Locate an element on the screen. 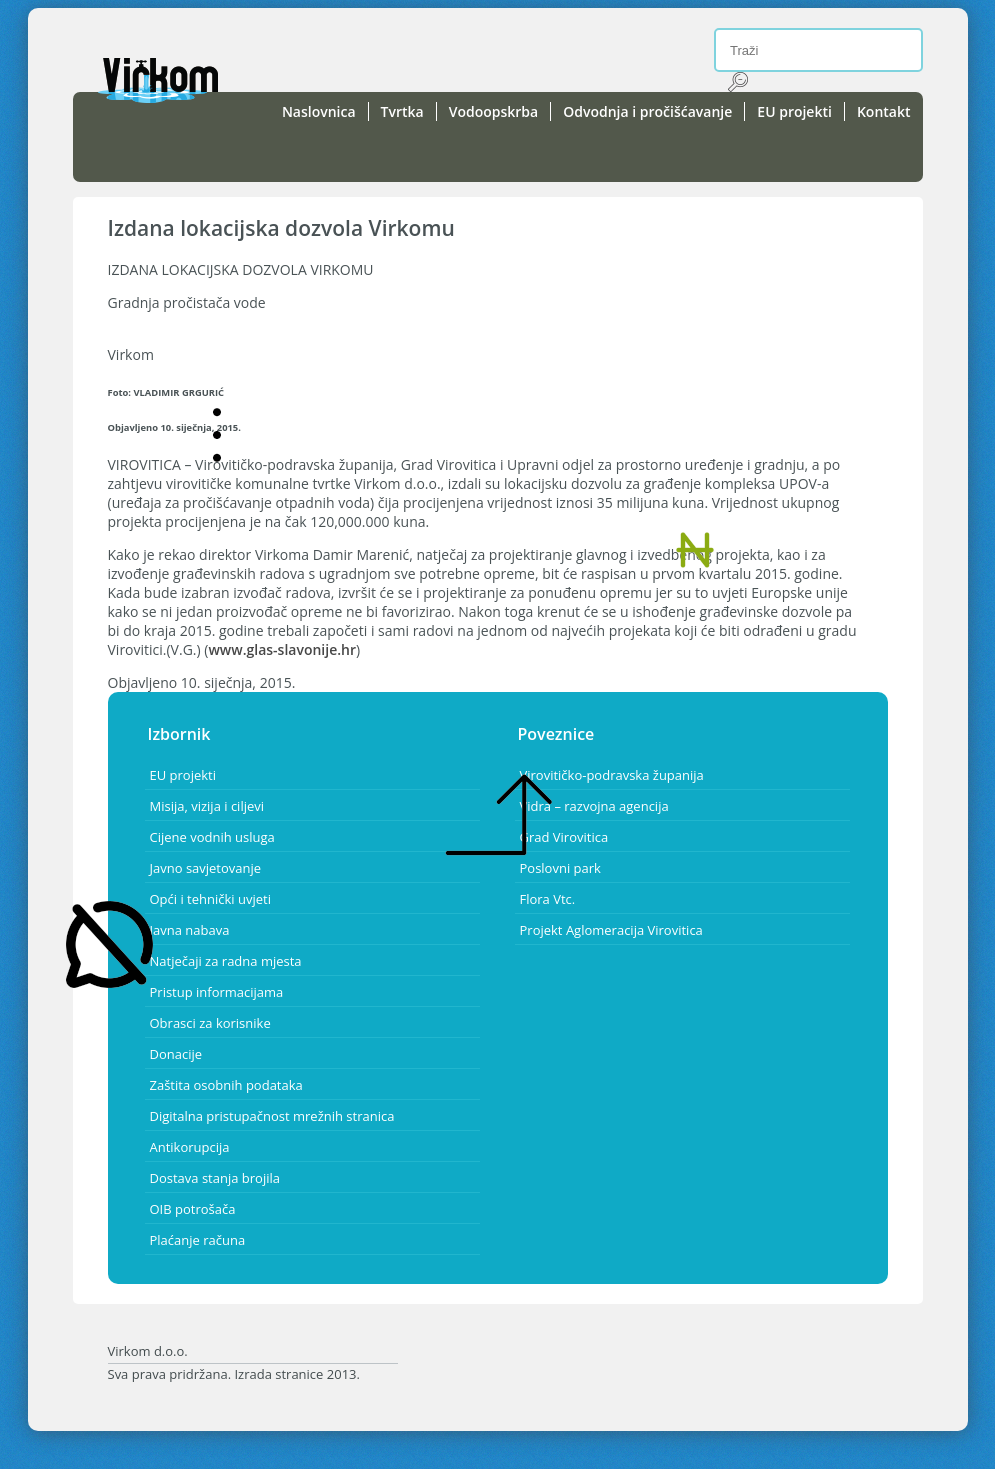 The height and width of the screenshot is (1469, 995). move item up or forward in sequence is located at coordinates (503, 819).